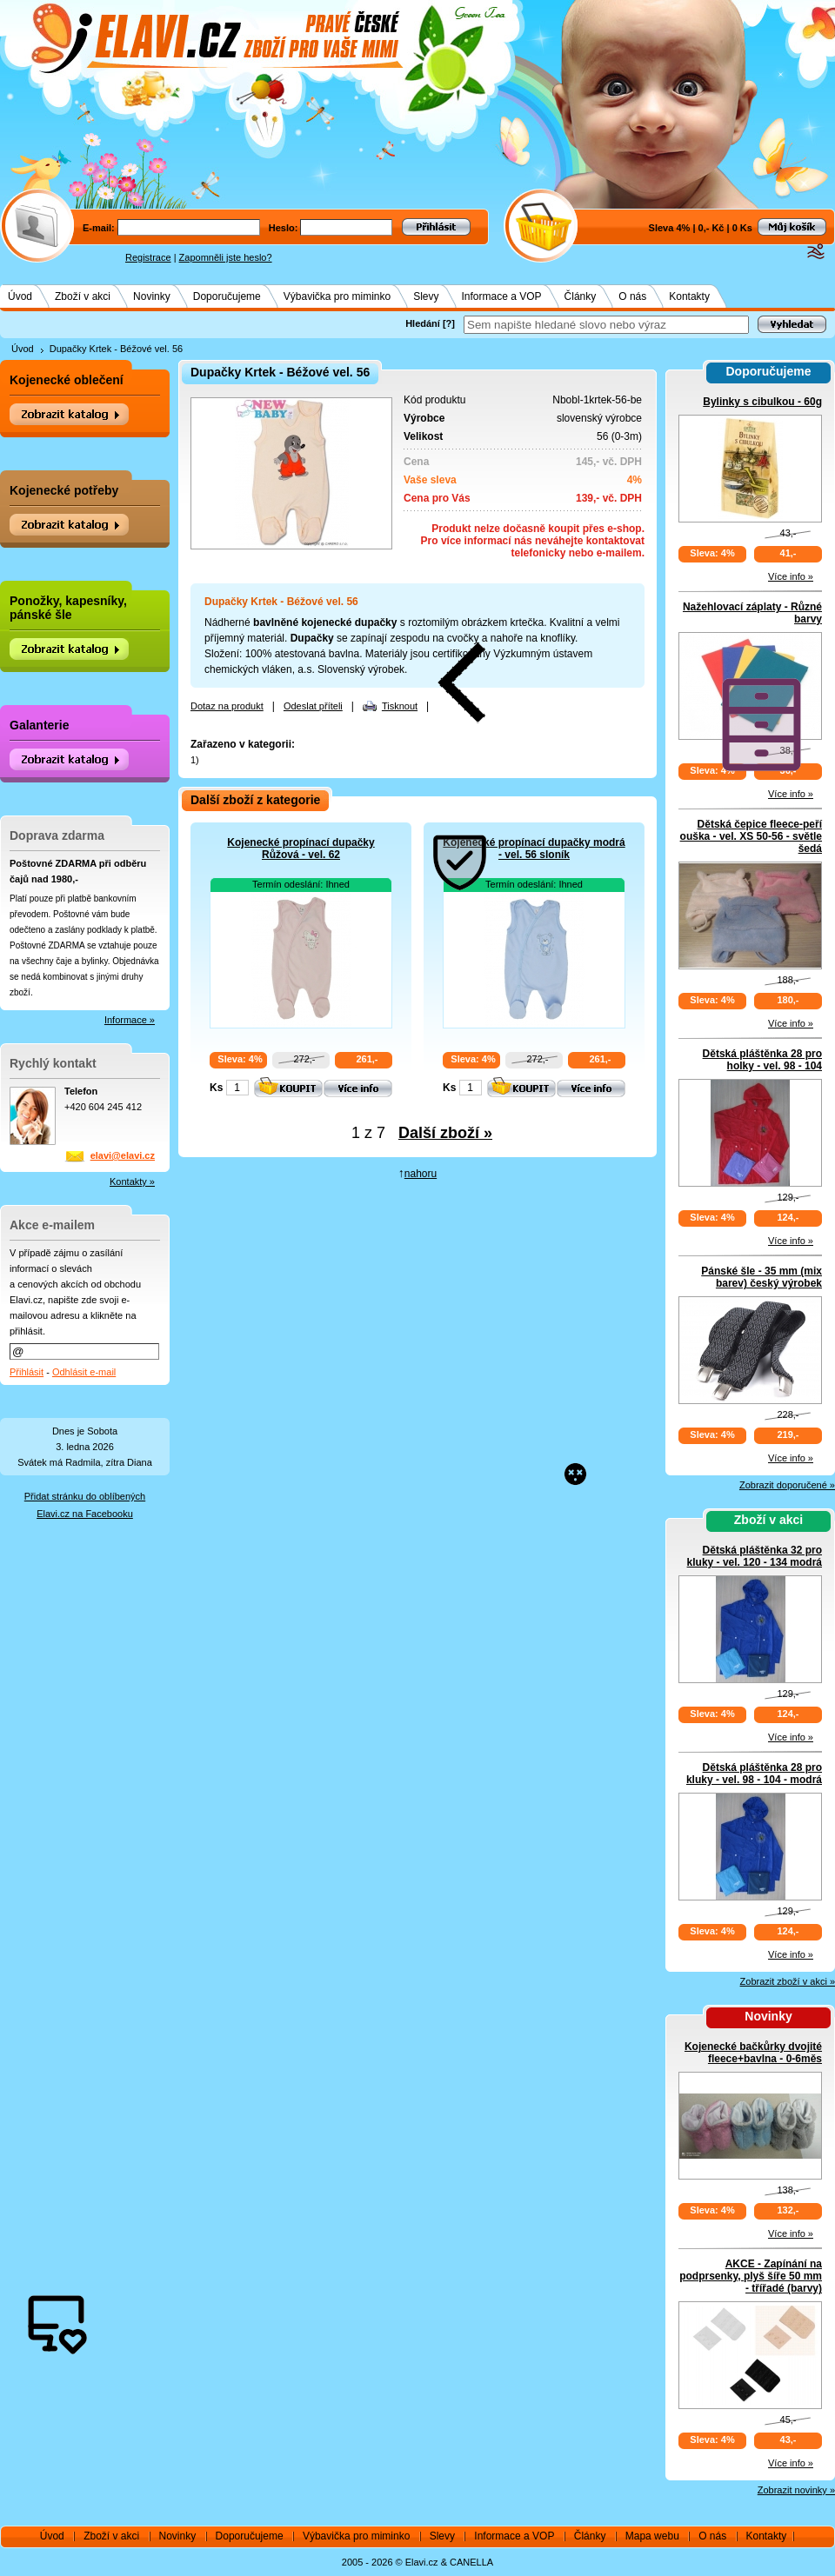 This screenshot has height=2576, width=835. Describe the element at coordinates (56, 2323) in the screenshot. I see `add this device to favorites` at that location.